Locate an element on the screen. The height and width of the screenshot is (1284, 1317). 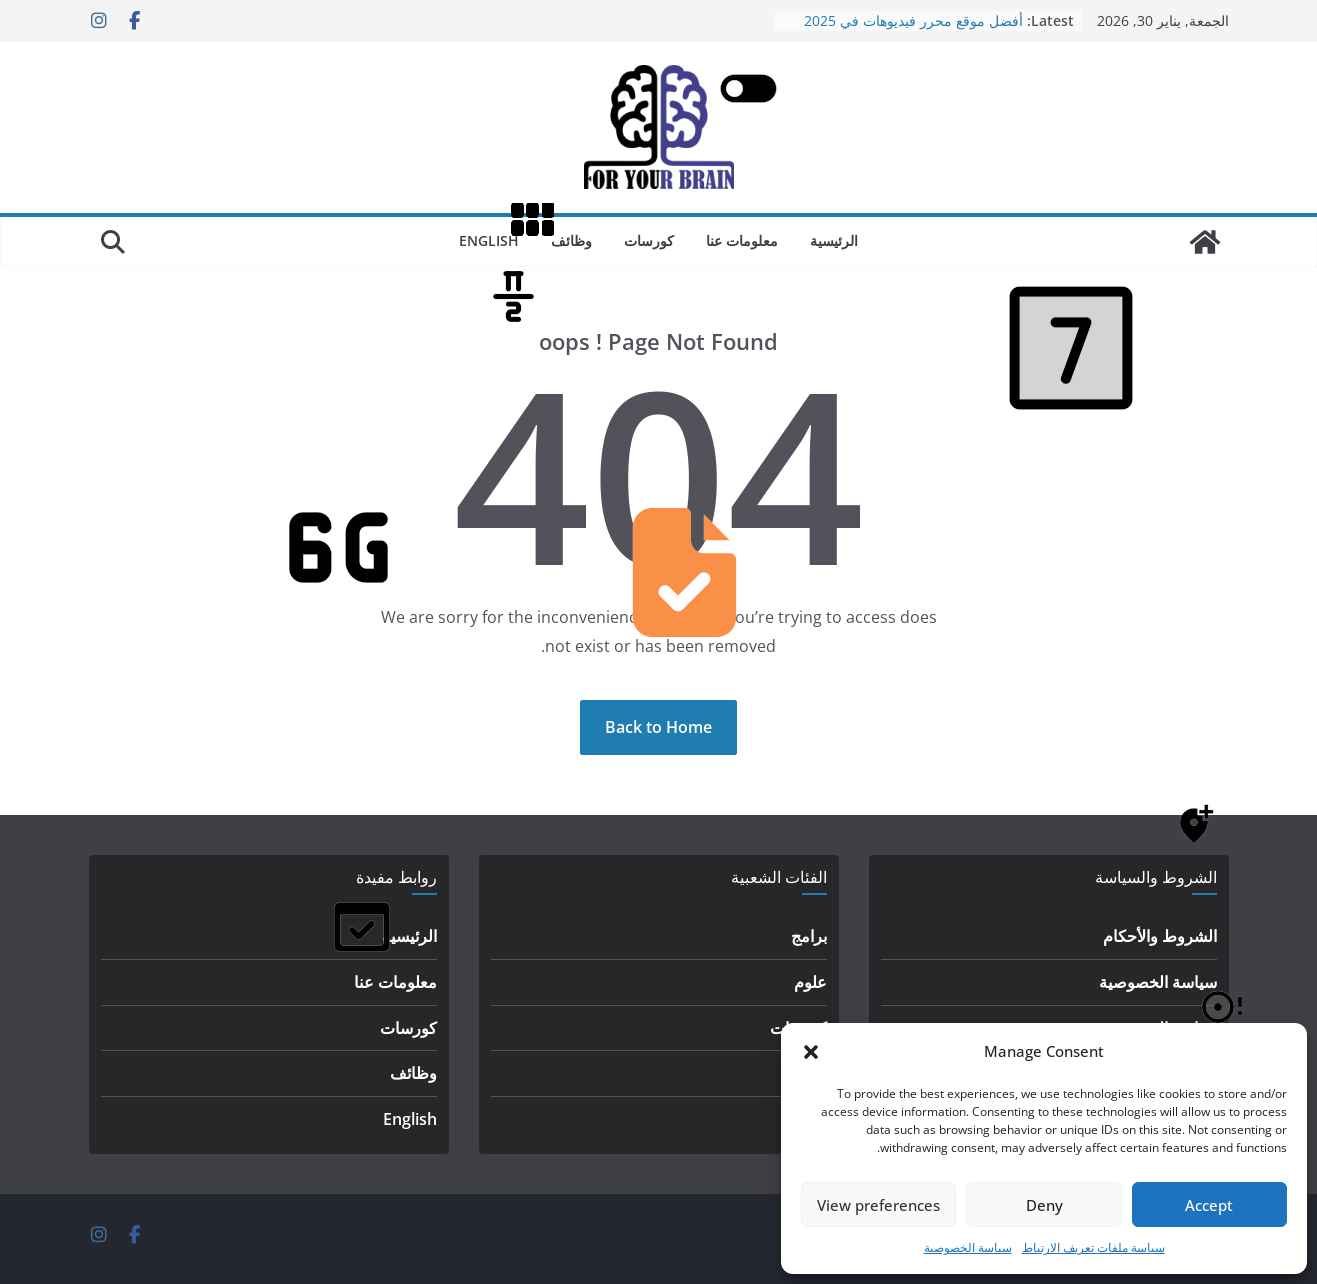
indicates storage disc is full is located at coordinates (1222, 1007).